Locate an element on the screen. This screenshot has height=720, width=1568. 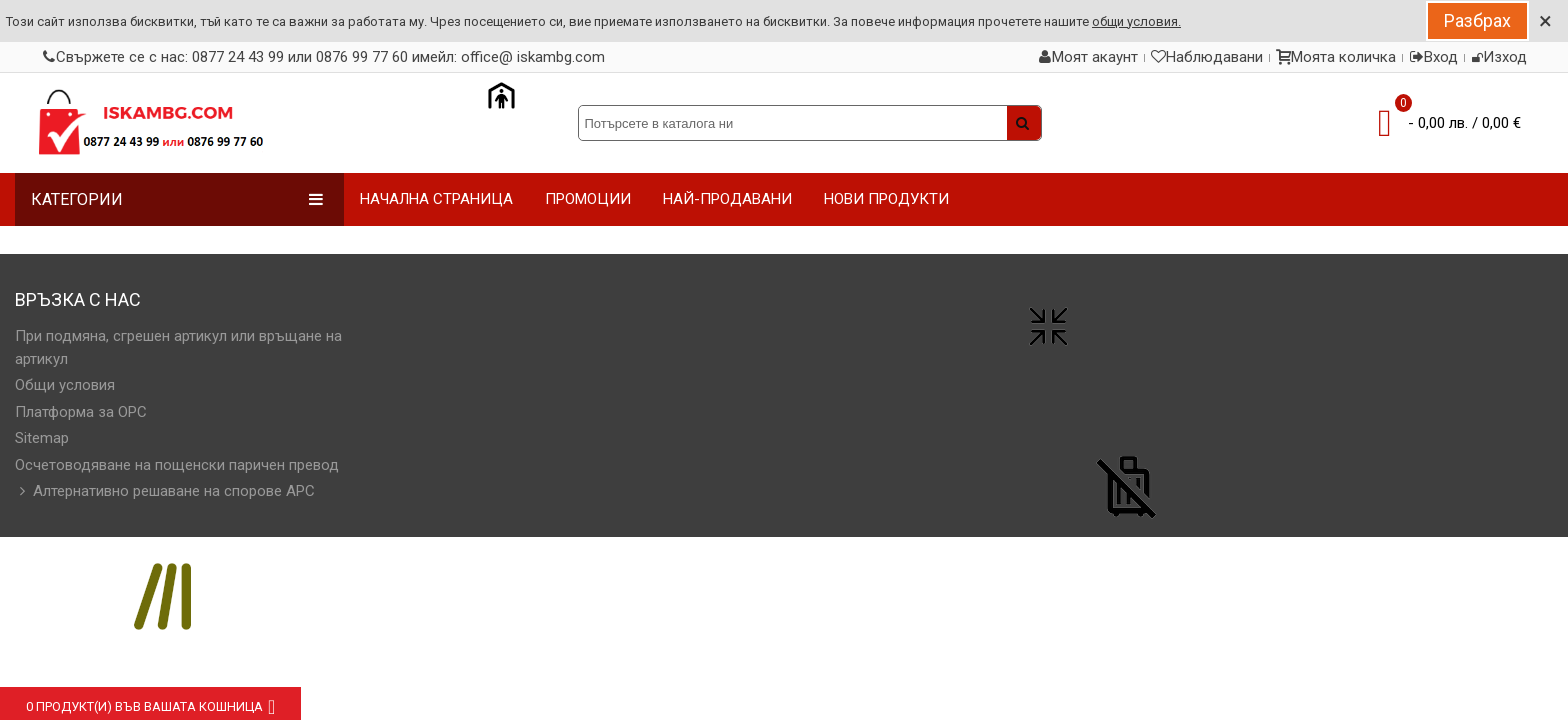
exit fullscreen mode is located at coordinates (1048, 326).